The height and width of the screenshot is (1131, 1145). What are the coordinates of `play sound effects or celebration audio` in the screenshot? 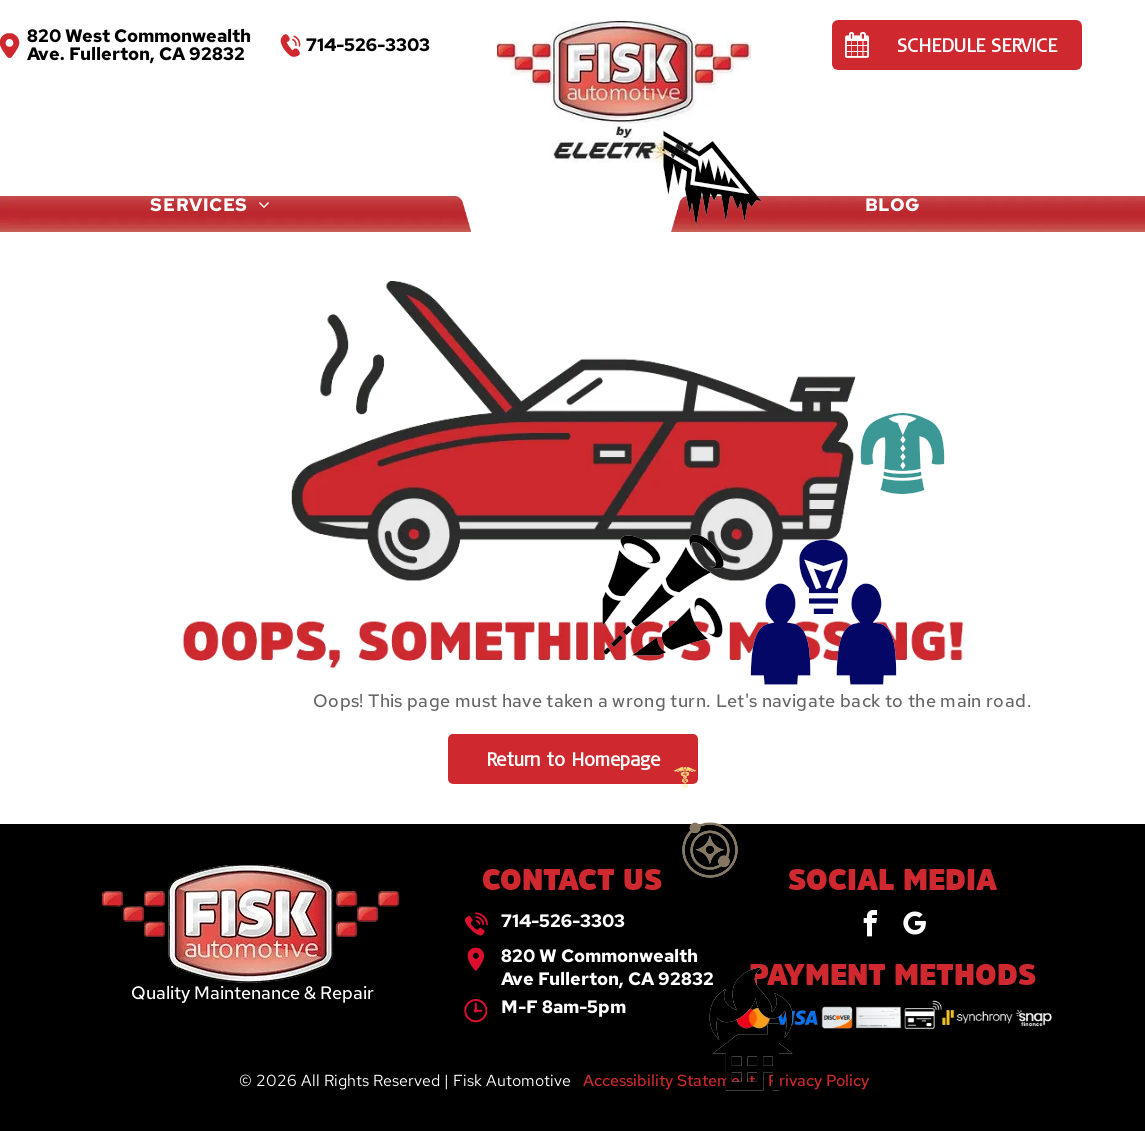 It's located at (663, 594).